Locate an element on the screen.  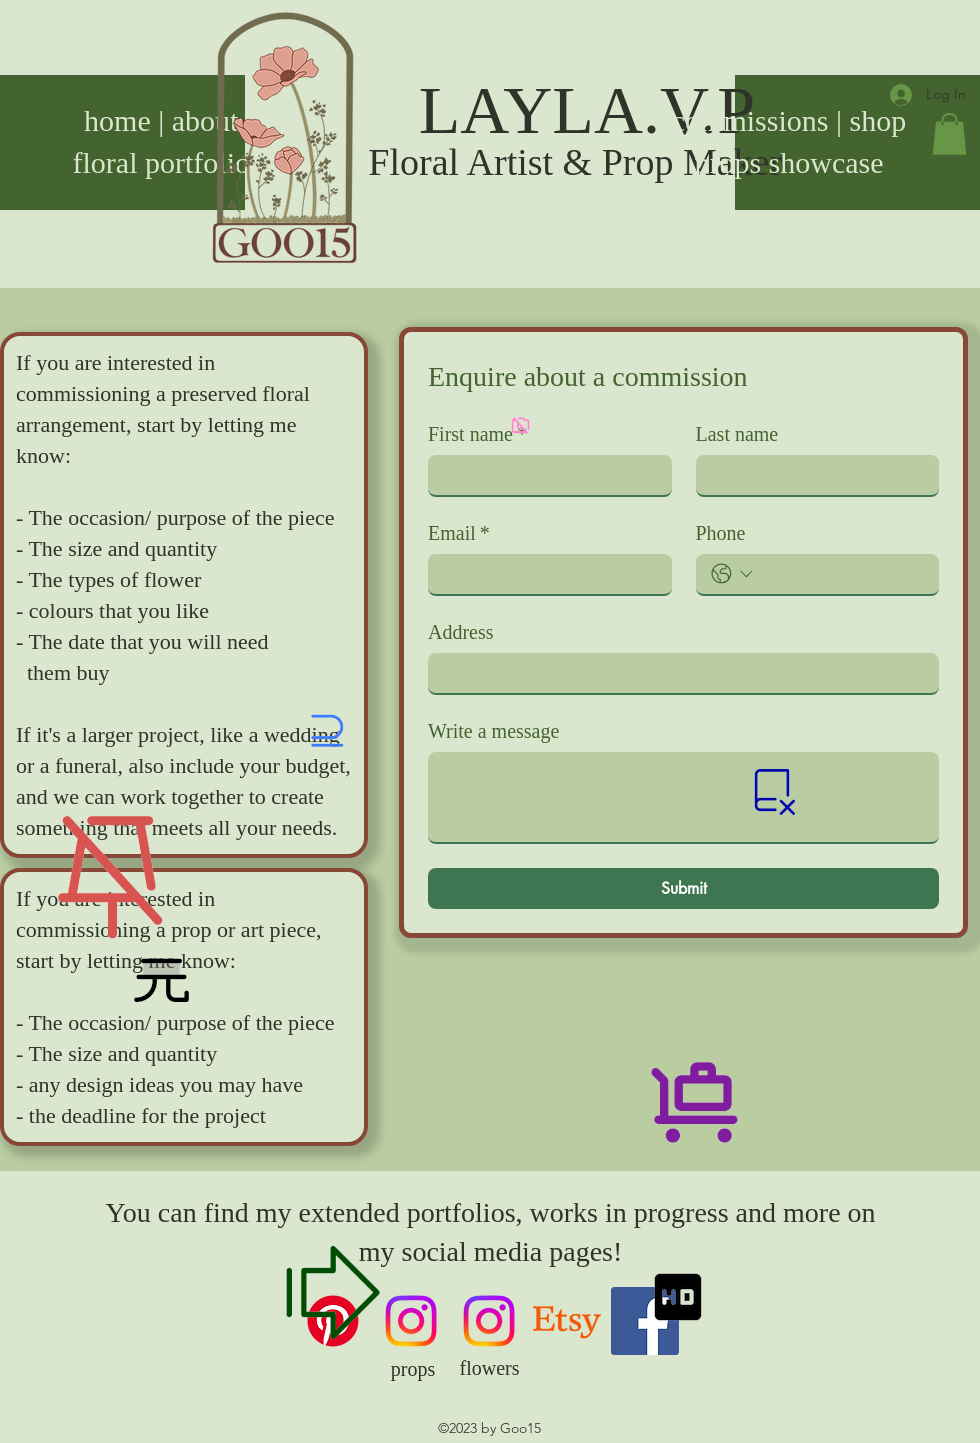
indicates high definition video quality available is located at coordinates (678, 1297).